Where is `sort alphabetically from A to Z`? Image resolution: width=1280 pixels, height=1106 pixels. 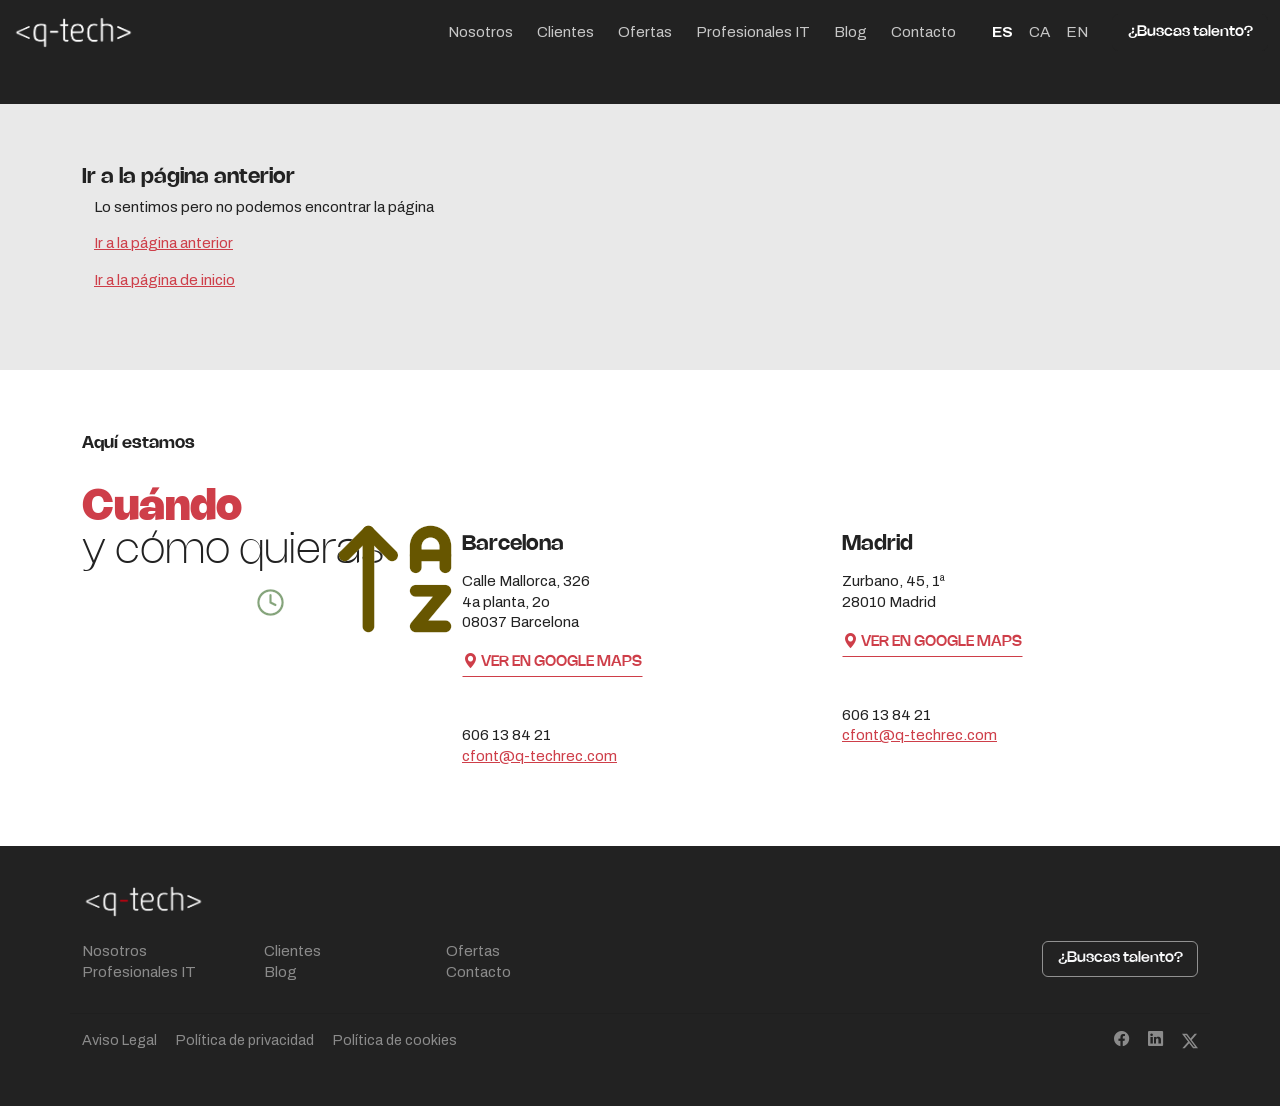
sort alphabetically from A to Z is located at coordinates (398, 579).